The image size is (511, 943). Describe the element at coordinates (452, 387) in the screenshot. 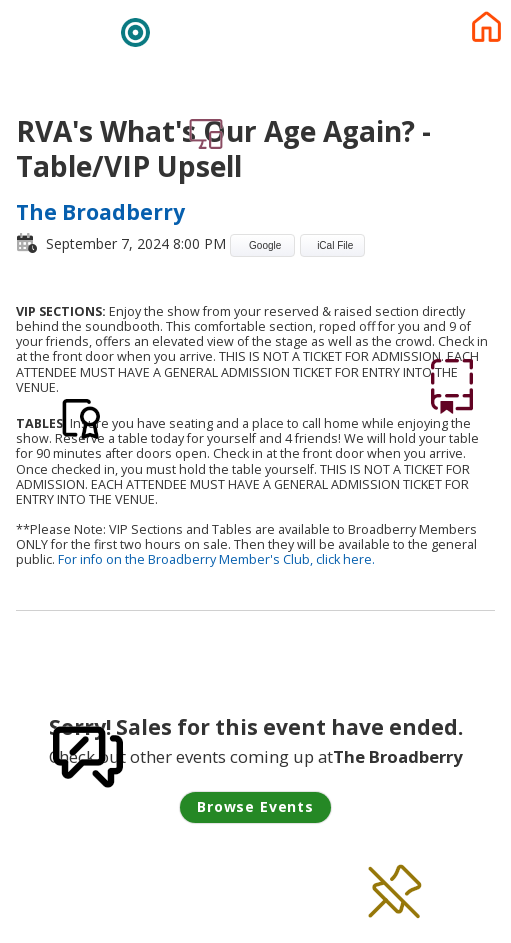

I see `create a new repository from a template` at that location.